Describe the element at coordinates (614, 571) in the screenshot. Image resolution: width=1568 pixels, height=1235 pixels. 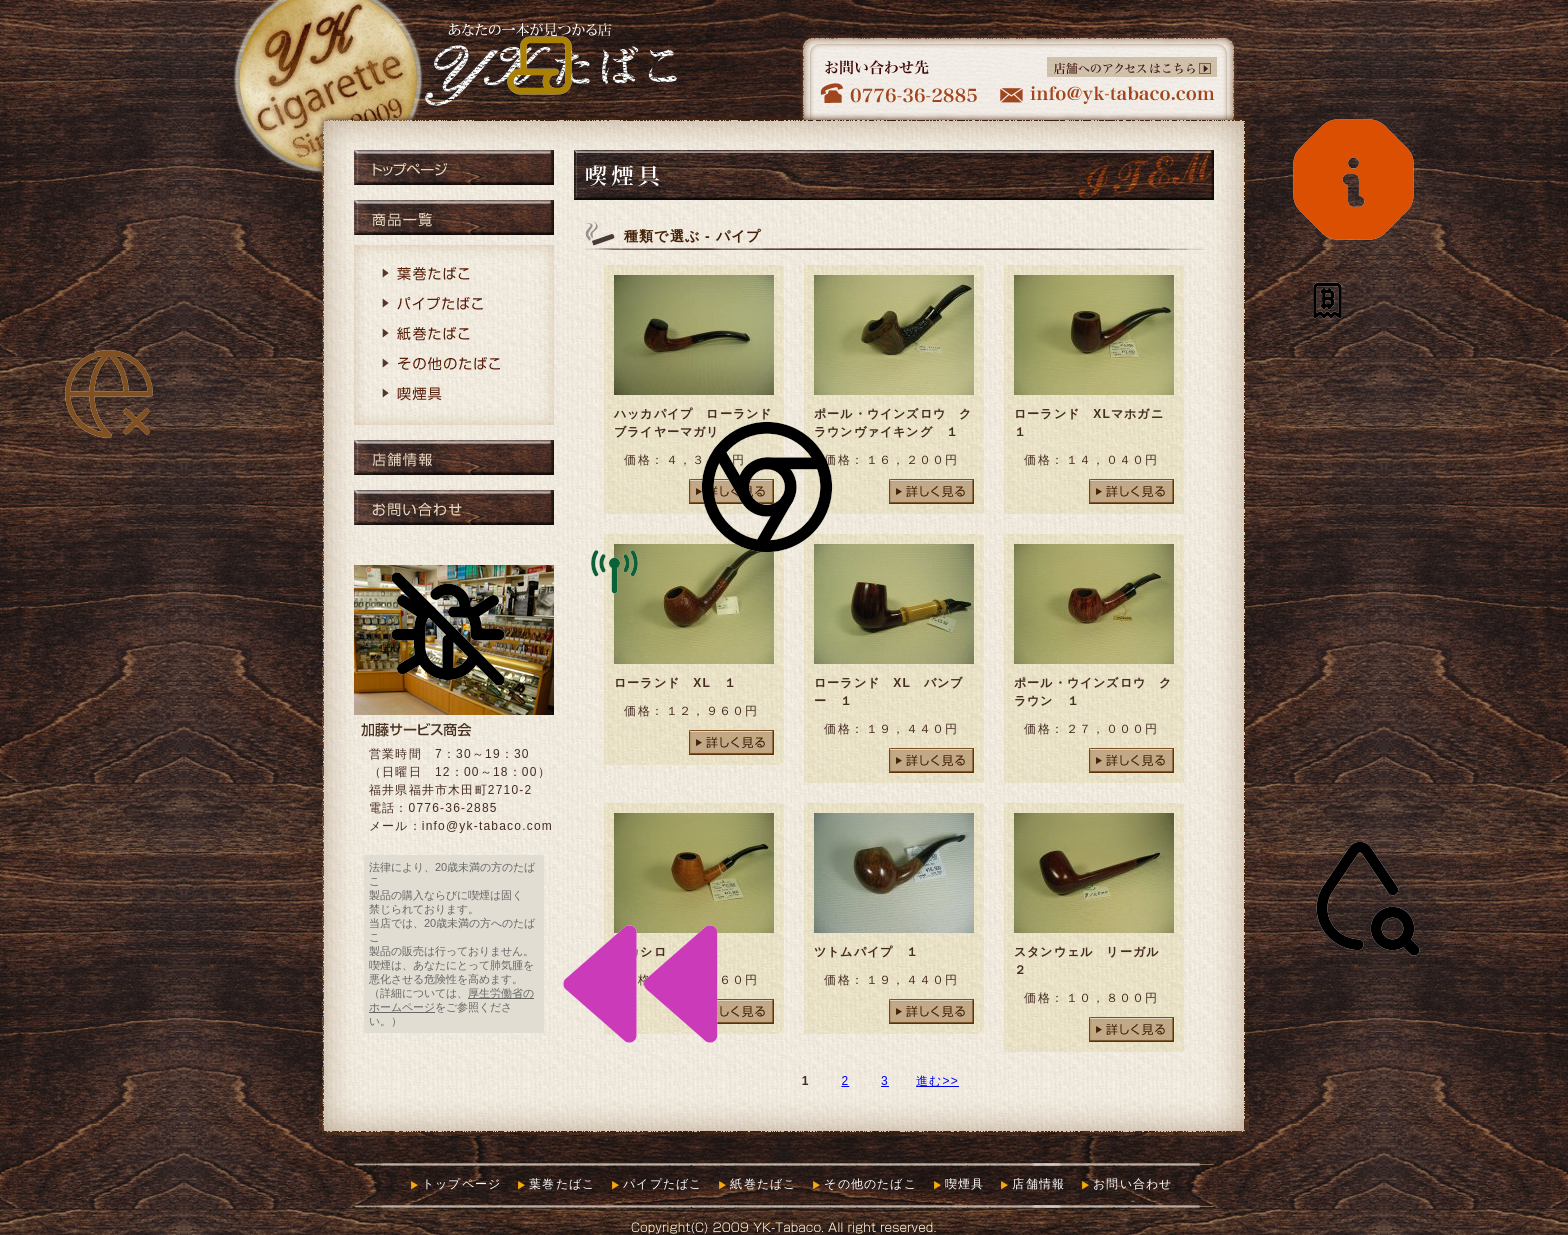
I see `broadcast or transmit a signal` at that location.